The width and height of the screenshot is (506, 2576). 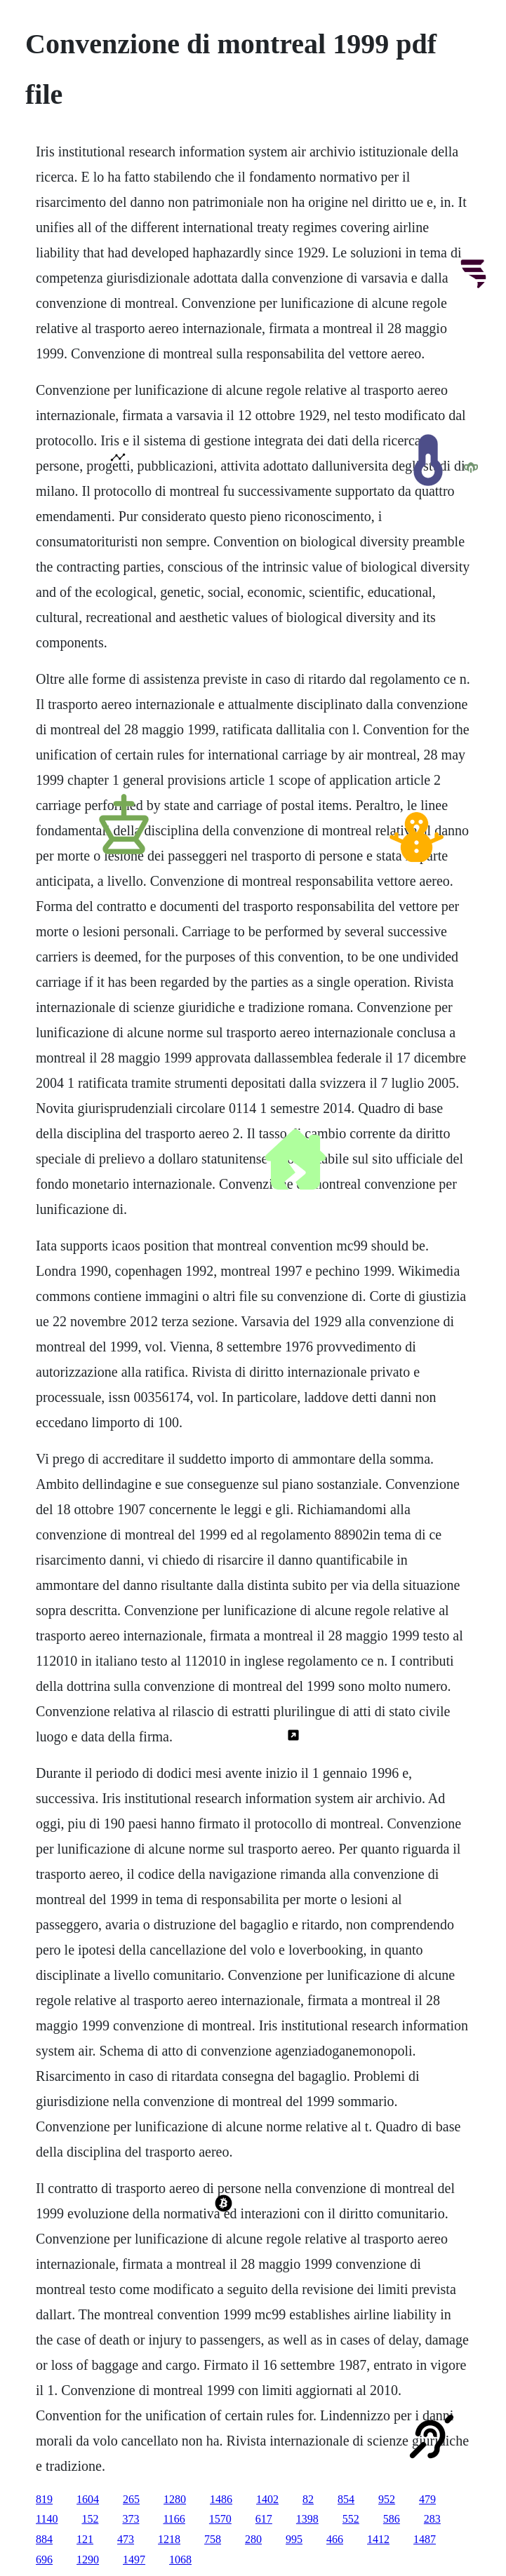 I want to click on indicates hearing accessibility options, so click(x=432, y=2436).